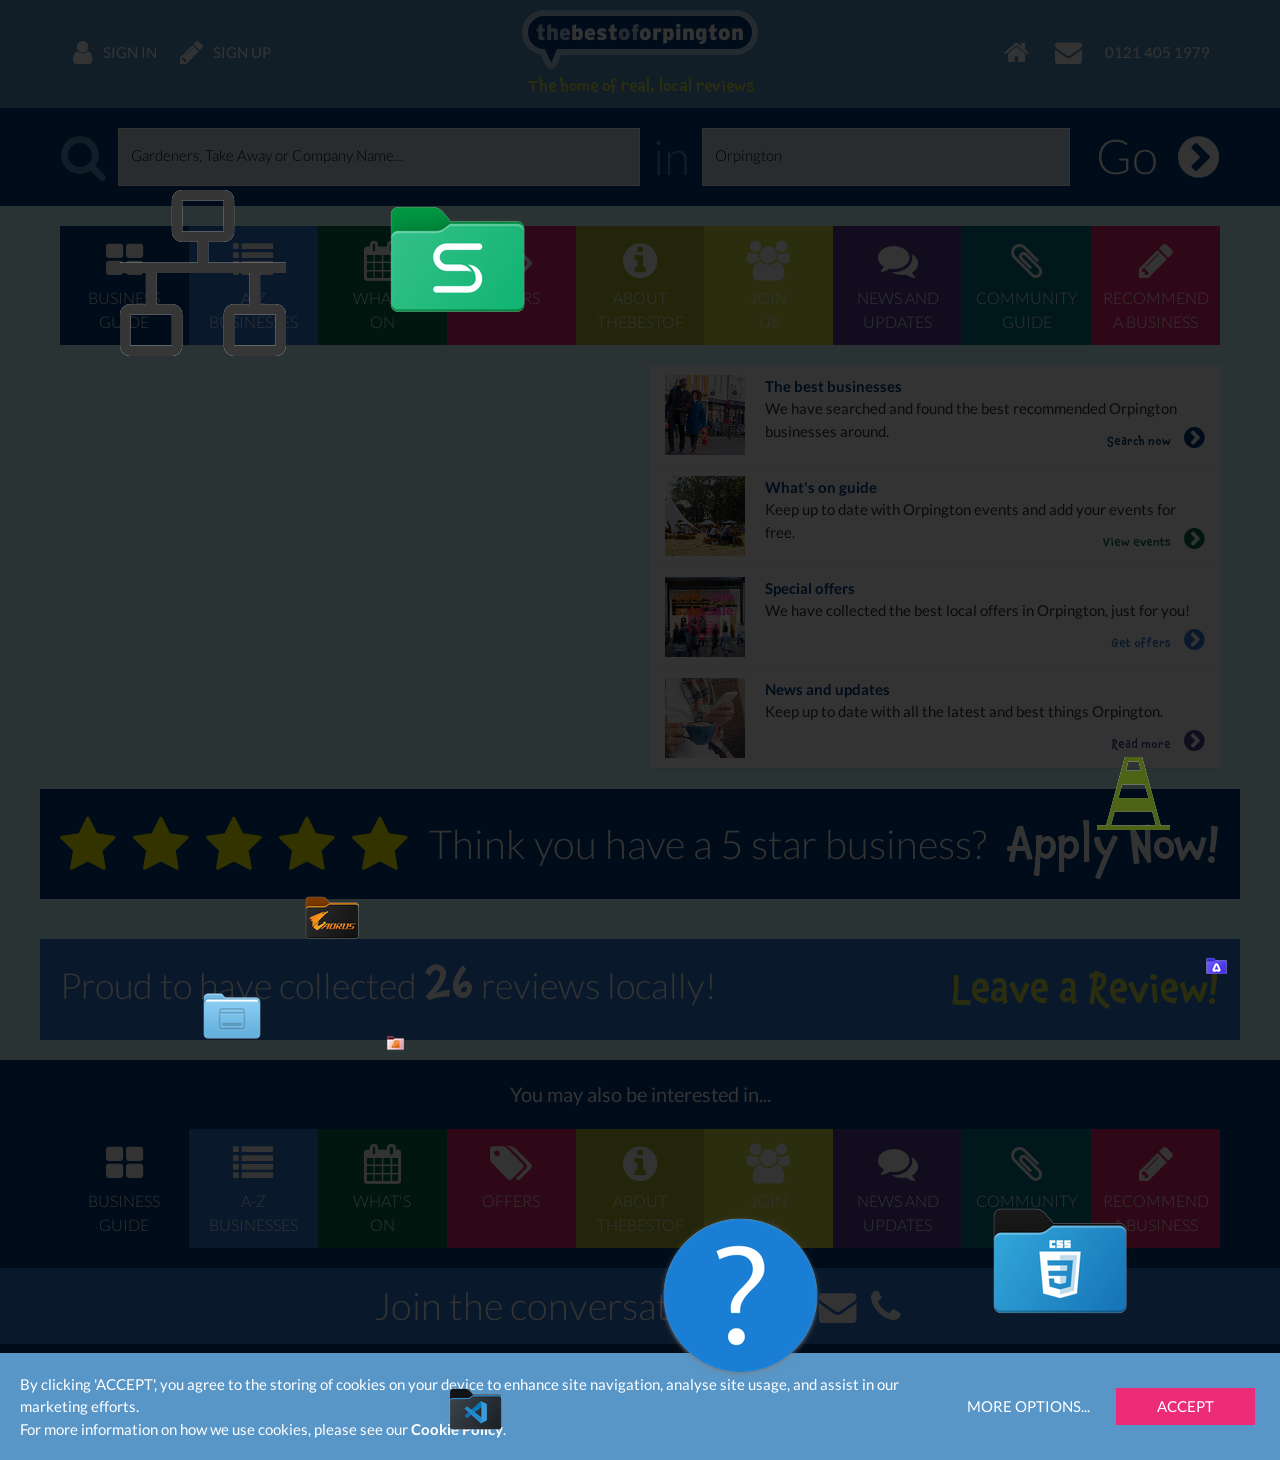  What do you see at coordinates (475, 1410) in the screenshot?
I see `open folder containing visual studio code projects` at bounding box center [475, 1410].